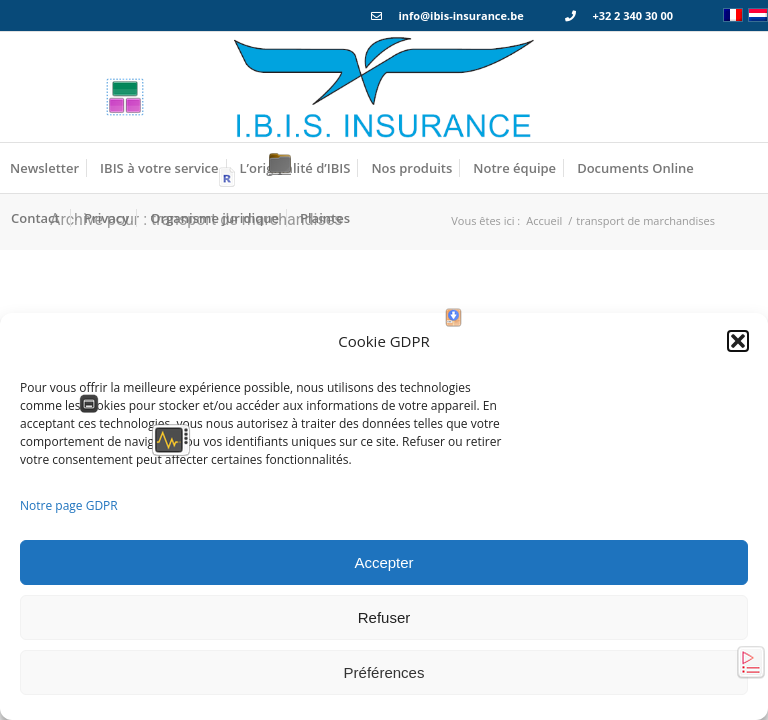 The width and height of the screenshot is (768, 720). What do you see at coordinates (89, 404) in the screenshot?
I see `open desktop and screen saver preferences` at bounding box center [89, 404].